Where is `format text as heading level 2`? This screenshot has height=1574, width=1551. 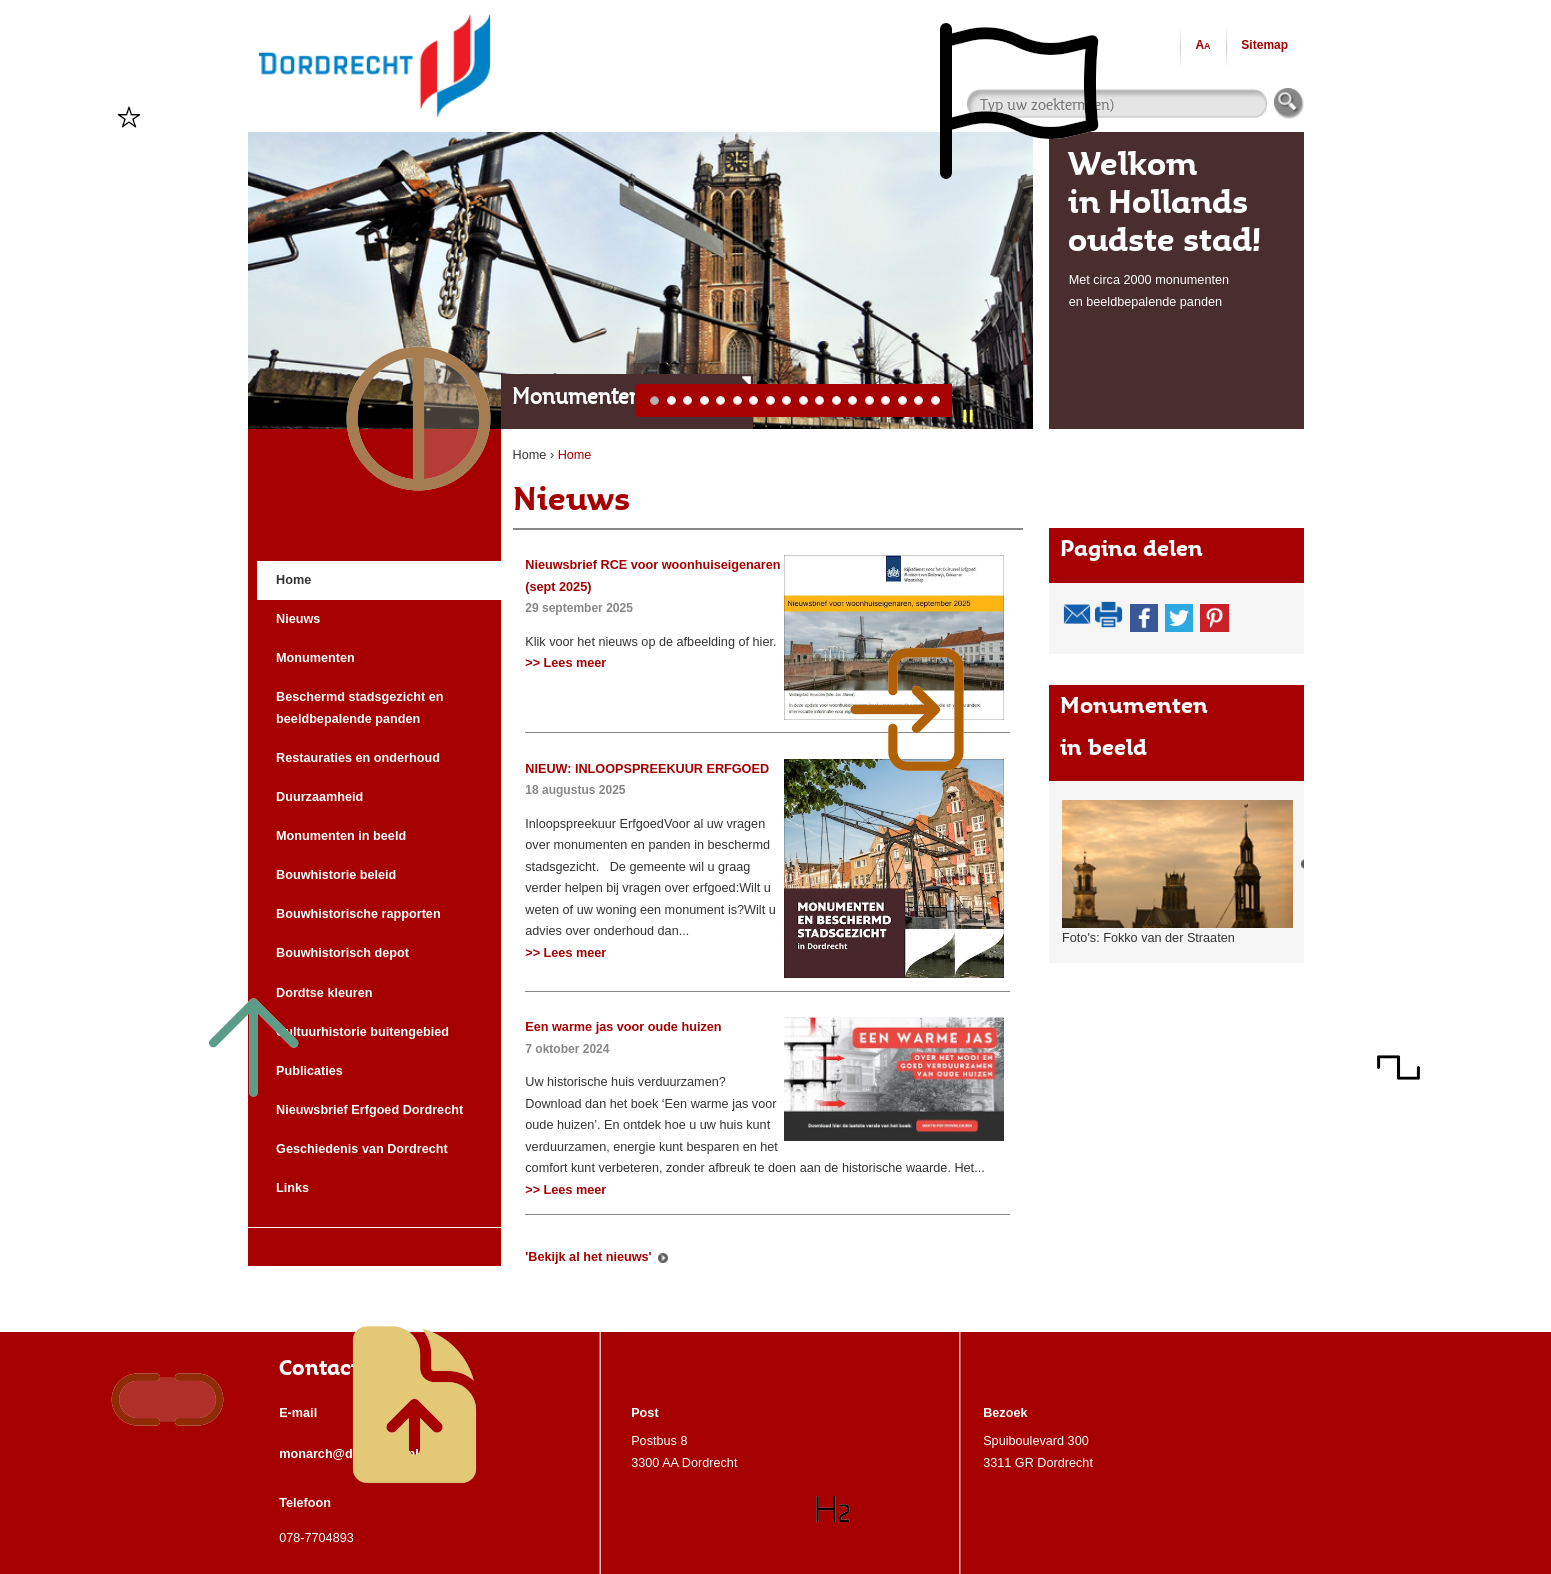 format text as heading level 2 is located at coordinates (833, 1509).